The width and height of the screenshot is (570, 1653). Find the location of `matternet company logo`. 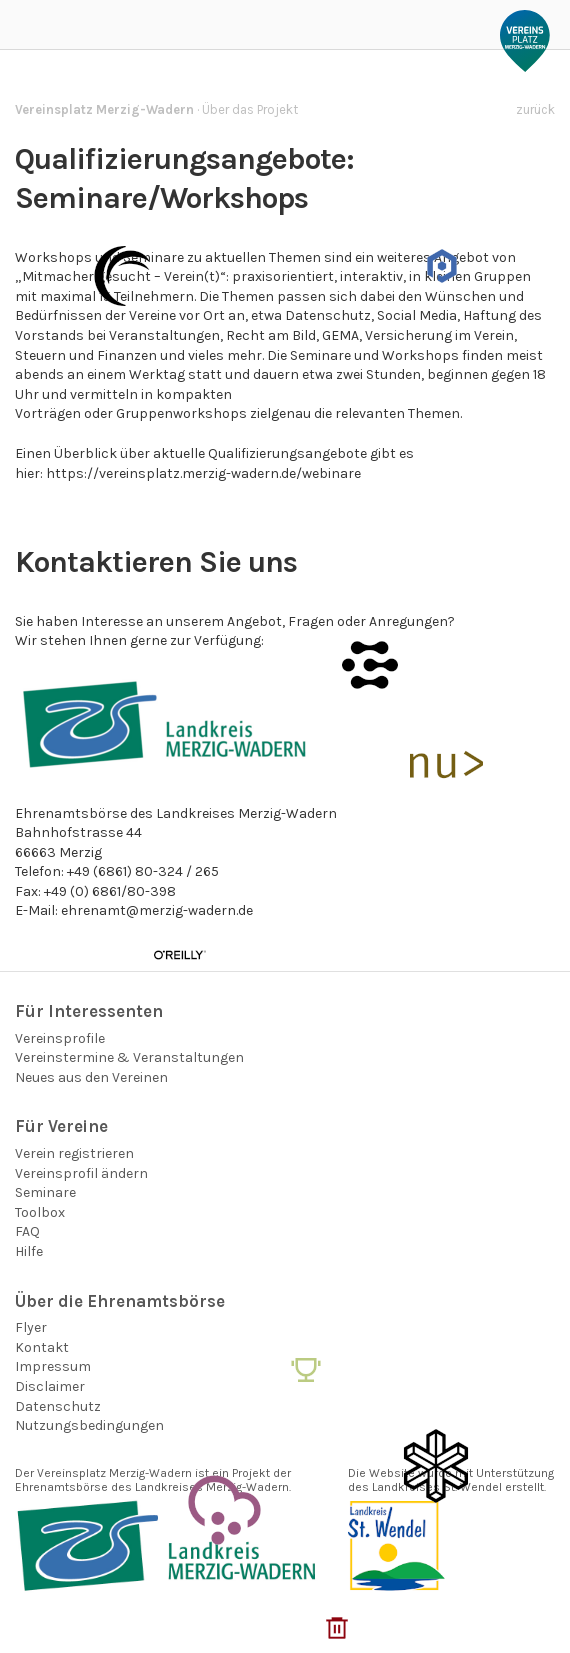

matternet company logo is located at coordinates (436, 1466).